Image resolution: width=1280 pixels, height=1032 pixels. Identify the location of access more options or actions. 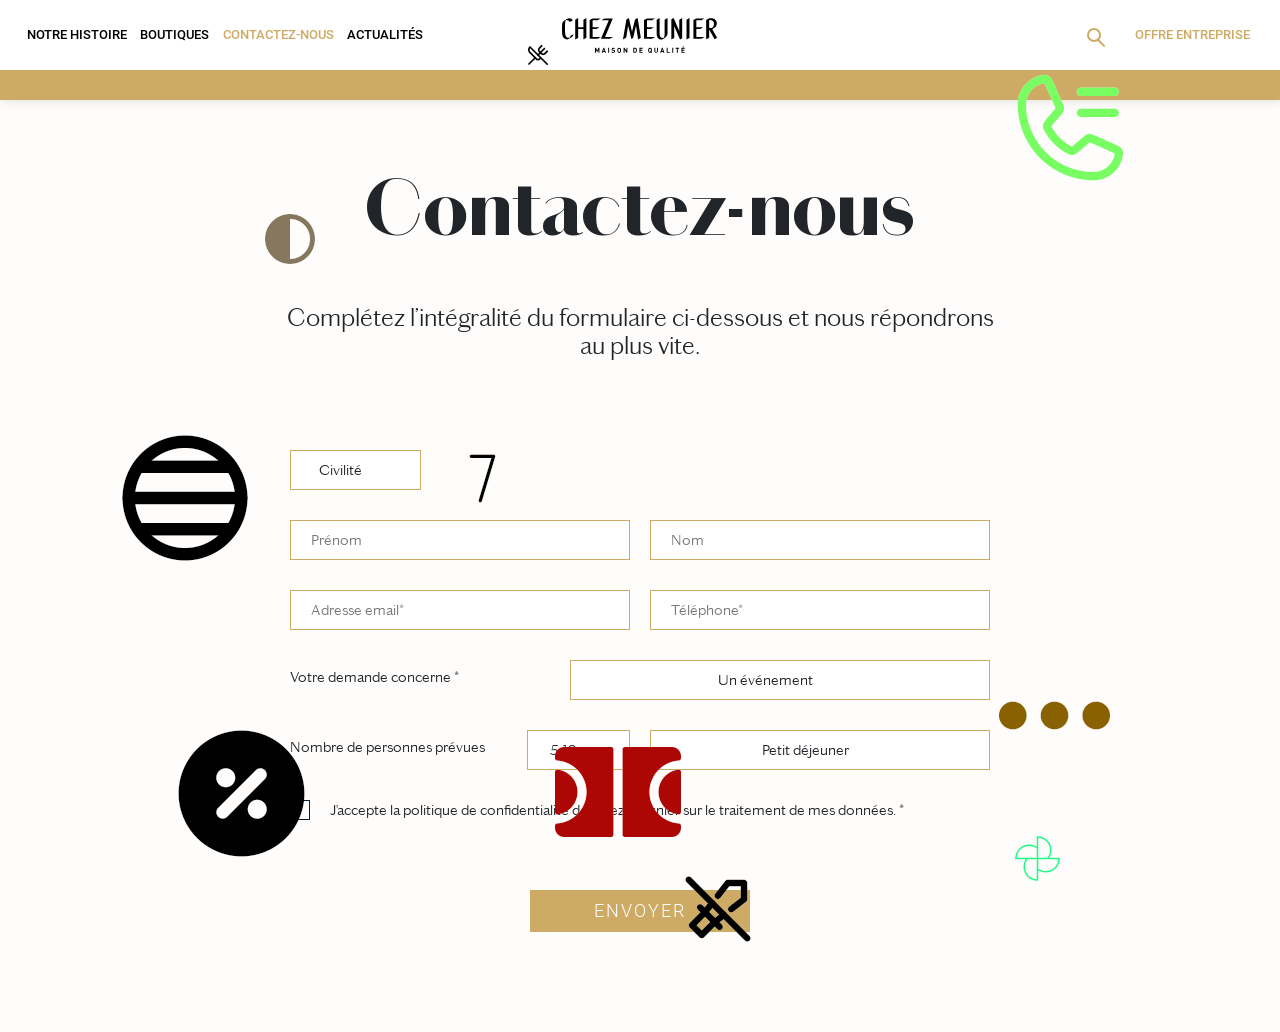
(1054, 715).